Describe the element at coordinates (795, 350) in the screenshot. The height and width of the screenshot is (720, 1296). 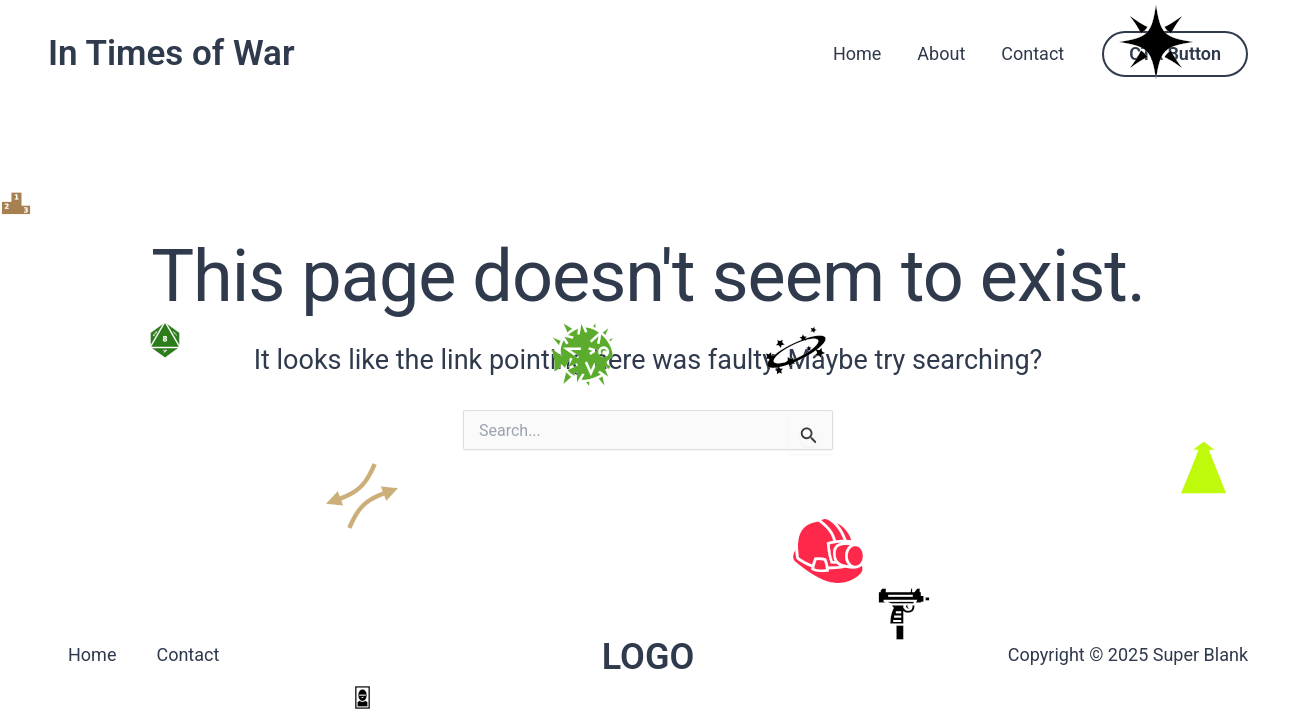
I see `indicates a dizzy or stunned status effect` at that location.